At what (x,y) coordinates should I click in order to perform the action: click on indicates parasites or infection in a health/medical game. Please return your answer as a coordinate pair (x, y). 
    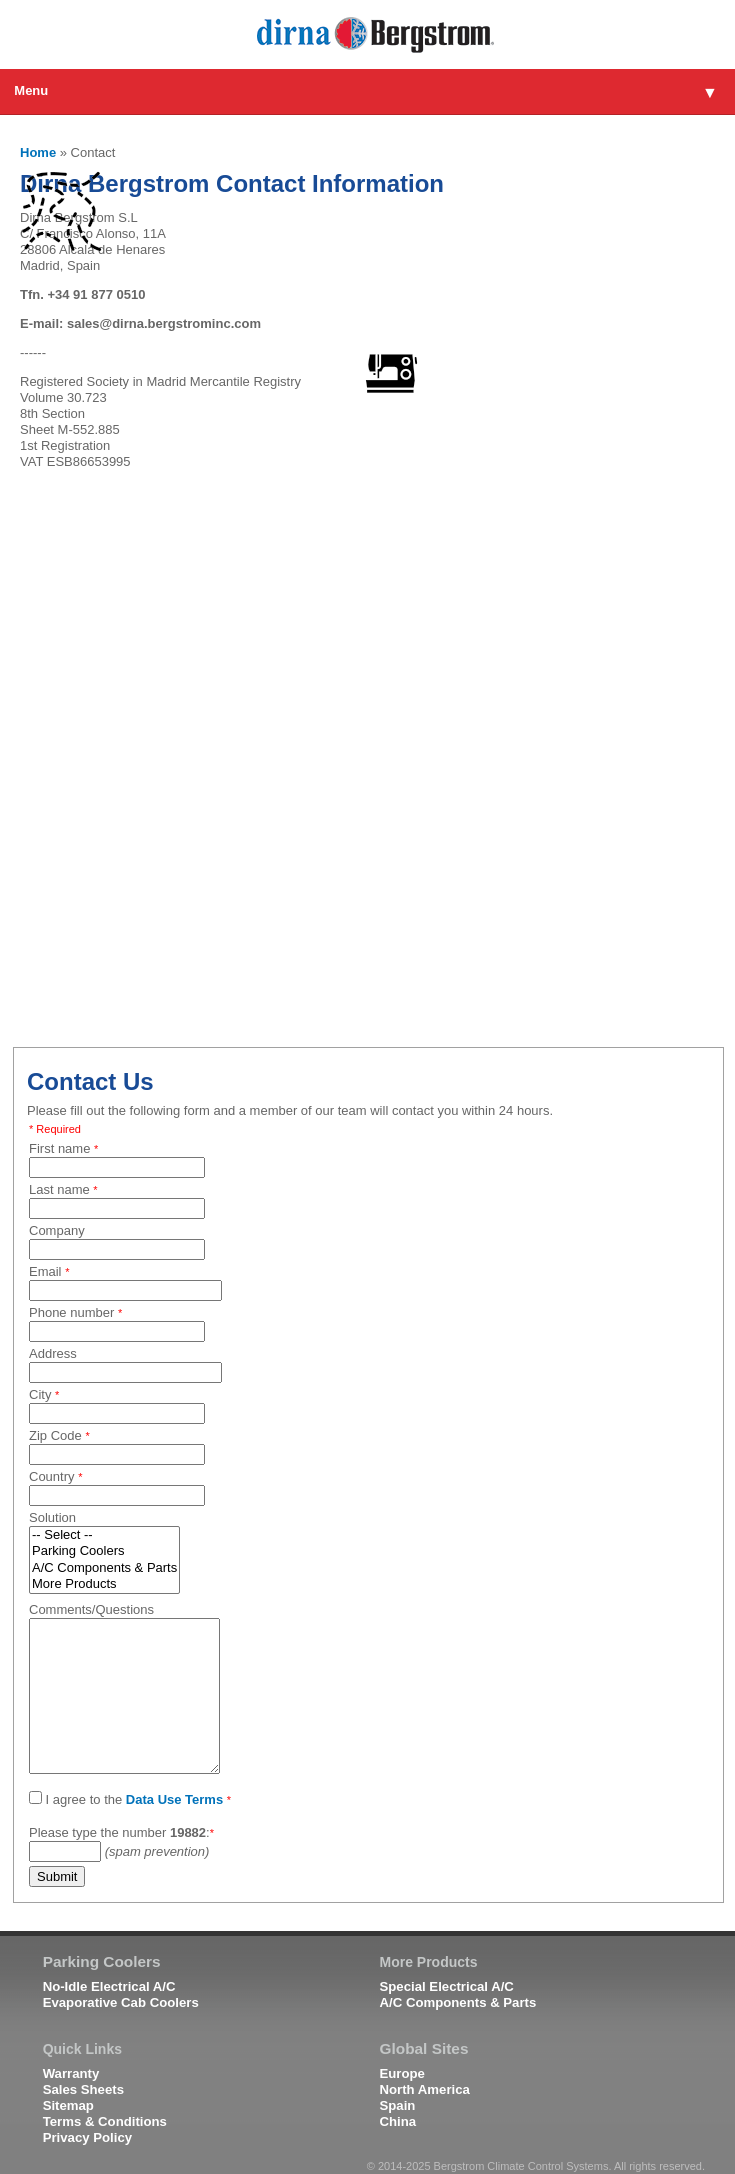
    Looking at the image, I should click on (61, 211).